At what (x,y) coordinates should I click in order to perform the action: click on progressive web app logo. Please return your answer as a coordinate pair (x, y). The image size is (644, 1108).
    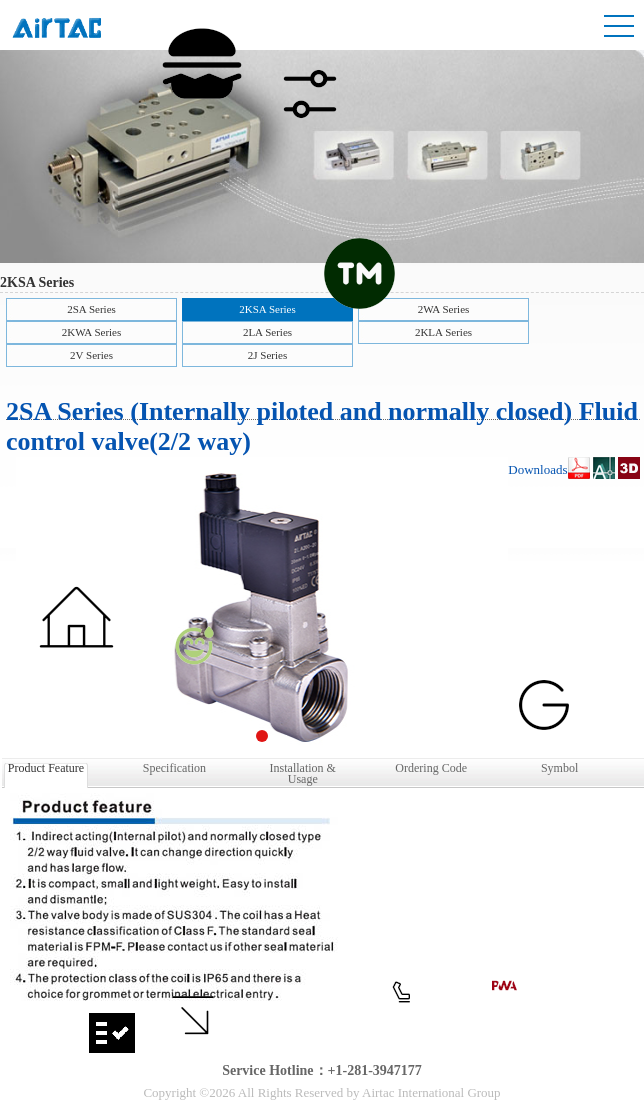
    Looking at the image, I should click on (504, 985).